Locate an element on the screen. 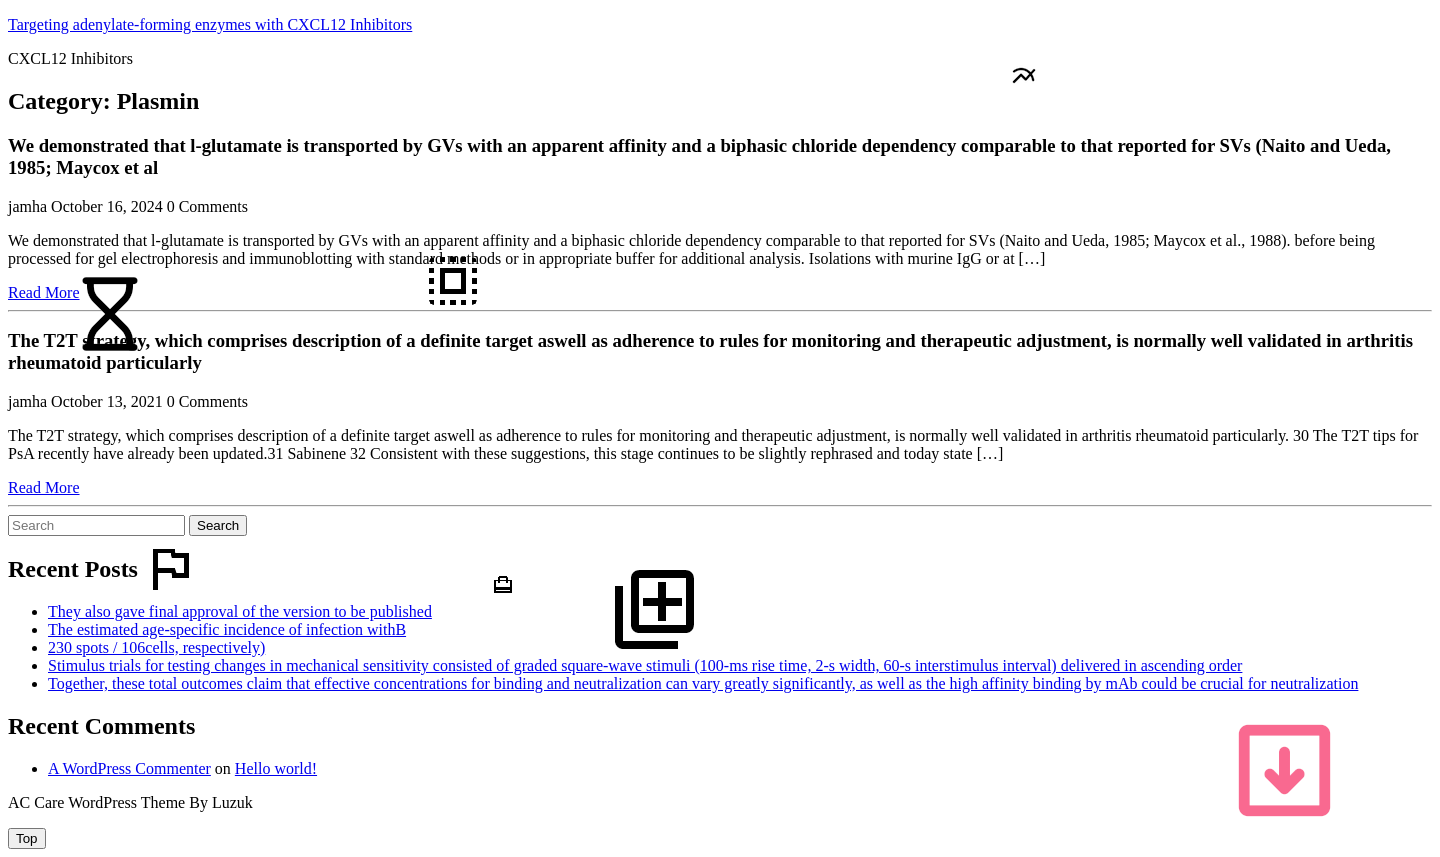 Image resolution: width=1440 pixels, height=857 pixels. flag or bookmark an item for later is located at coordinates (170, 568).